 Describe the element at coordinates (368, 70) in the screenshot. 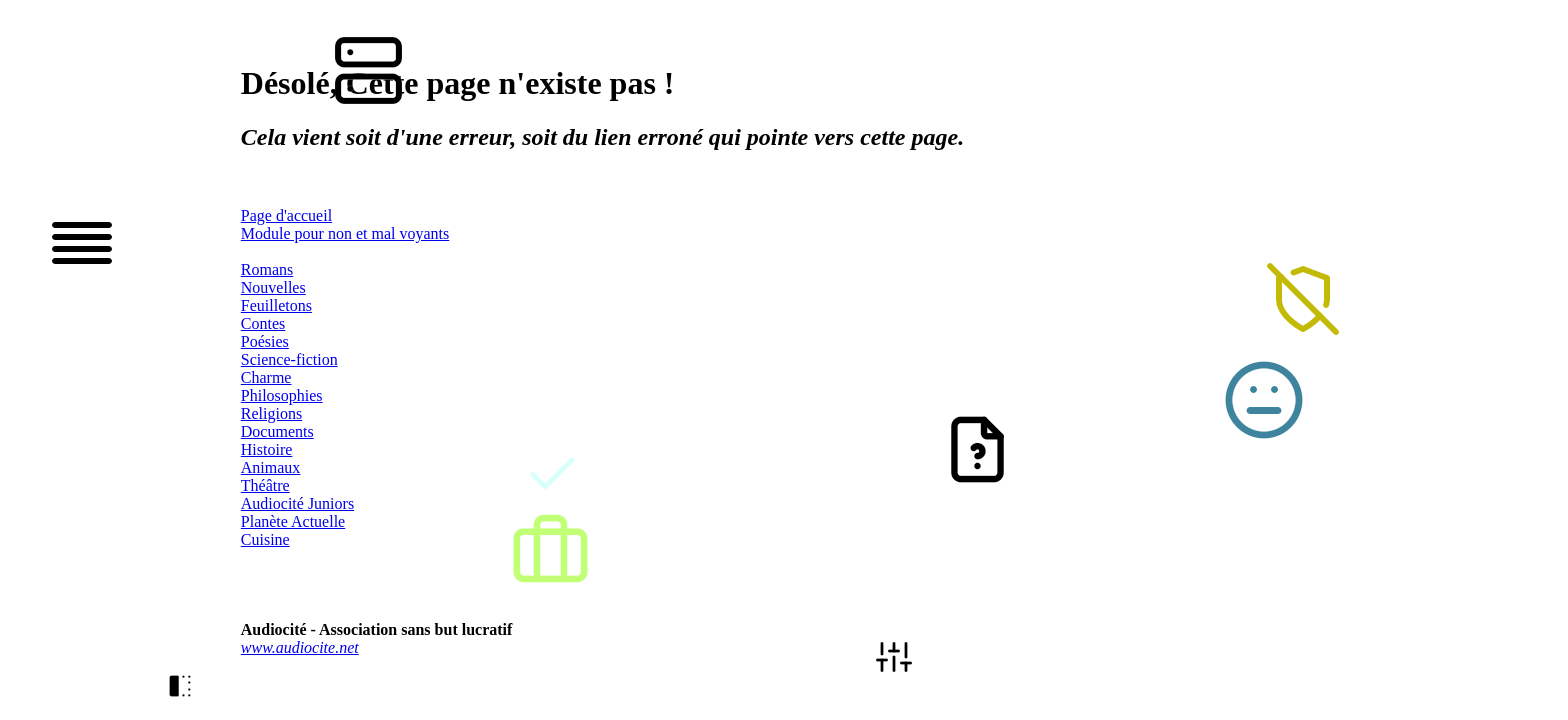

I see `access server settings or status` at that location.